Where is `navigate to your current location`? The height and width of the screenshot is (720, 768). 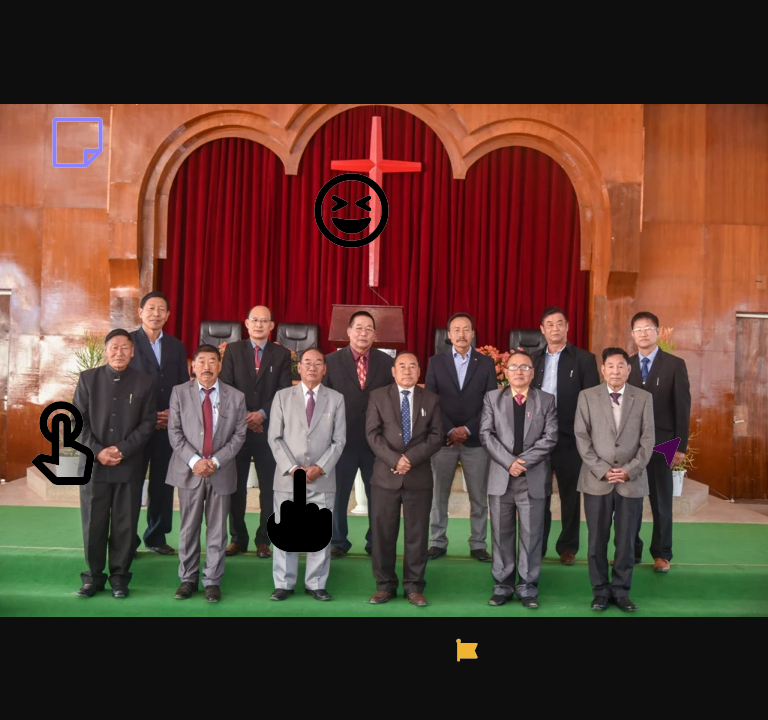
navigate to your current location is located at coordinates (667, 450).